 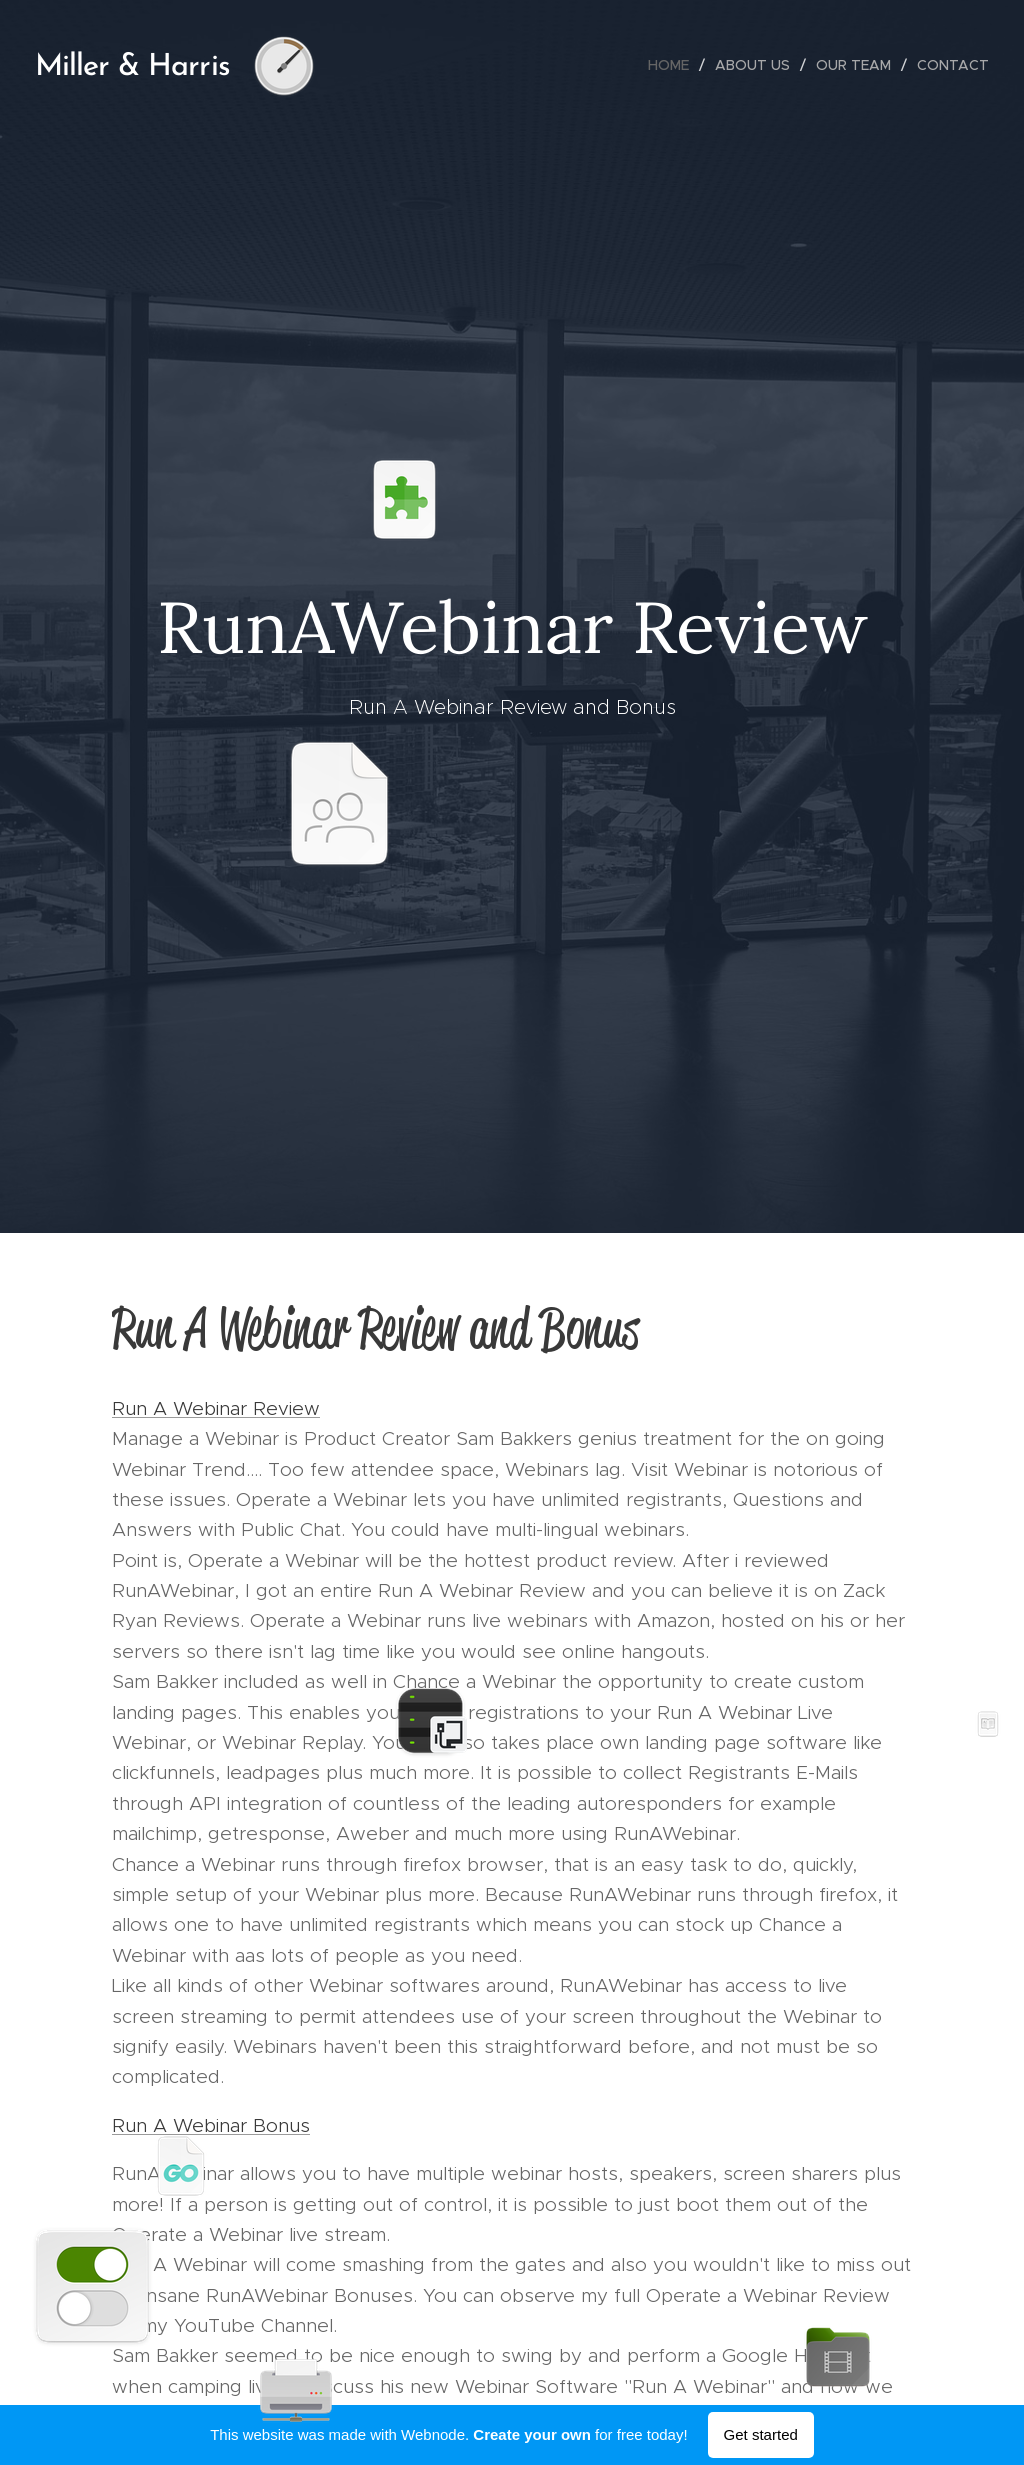 What do you see at coordinates (339, 803) in the screenshot?
I see `indicates a file containing author or contributor information` at bounding box center [339, 803].